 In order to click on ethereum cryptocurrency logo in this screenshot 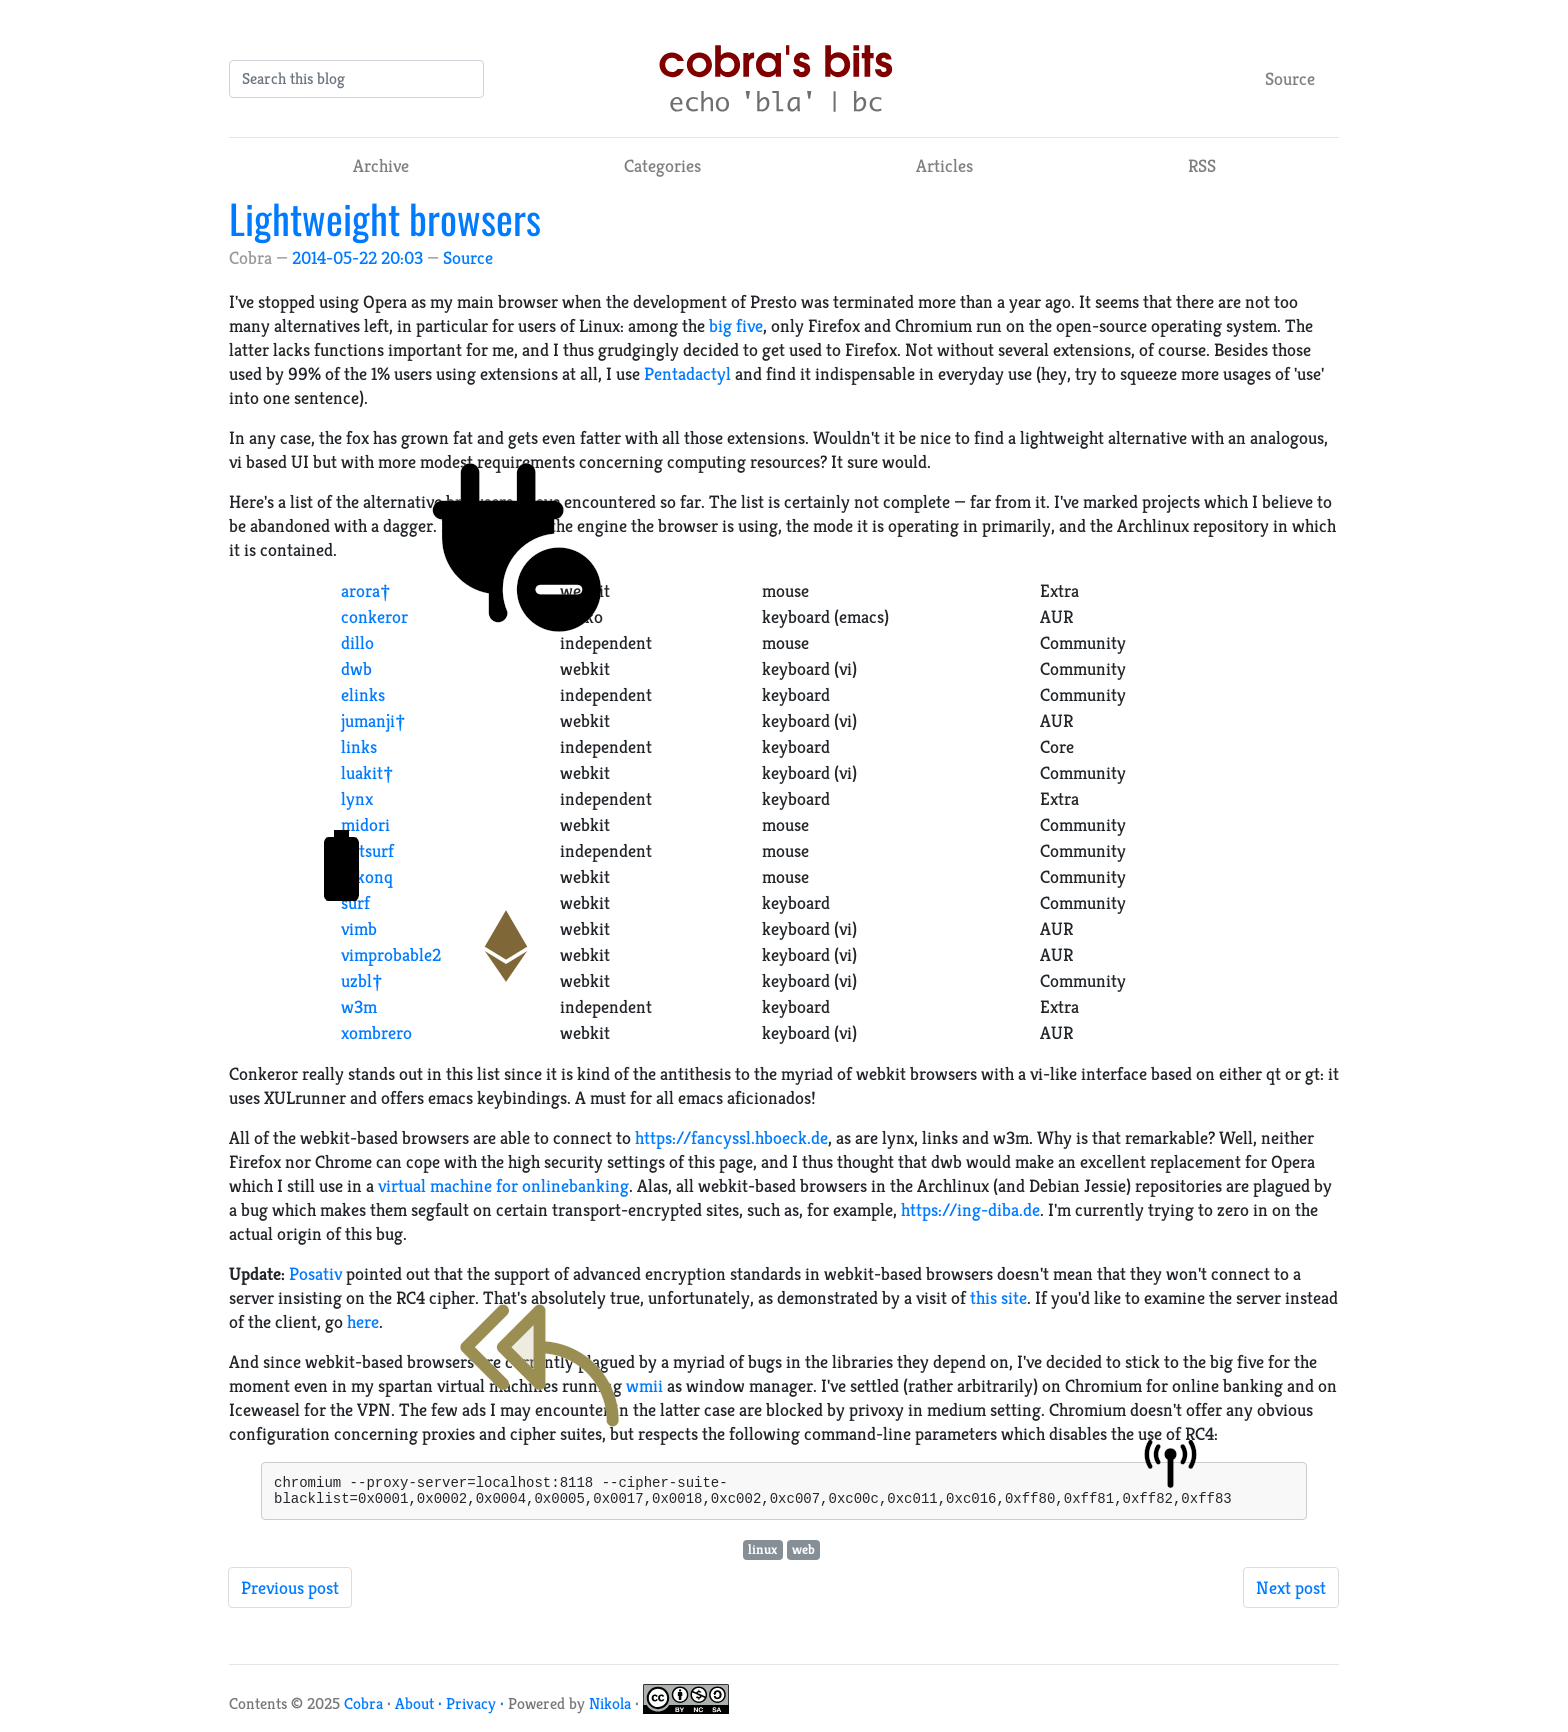, I will do `click(506, 946)`.